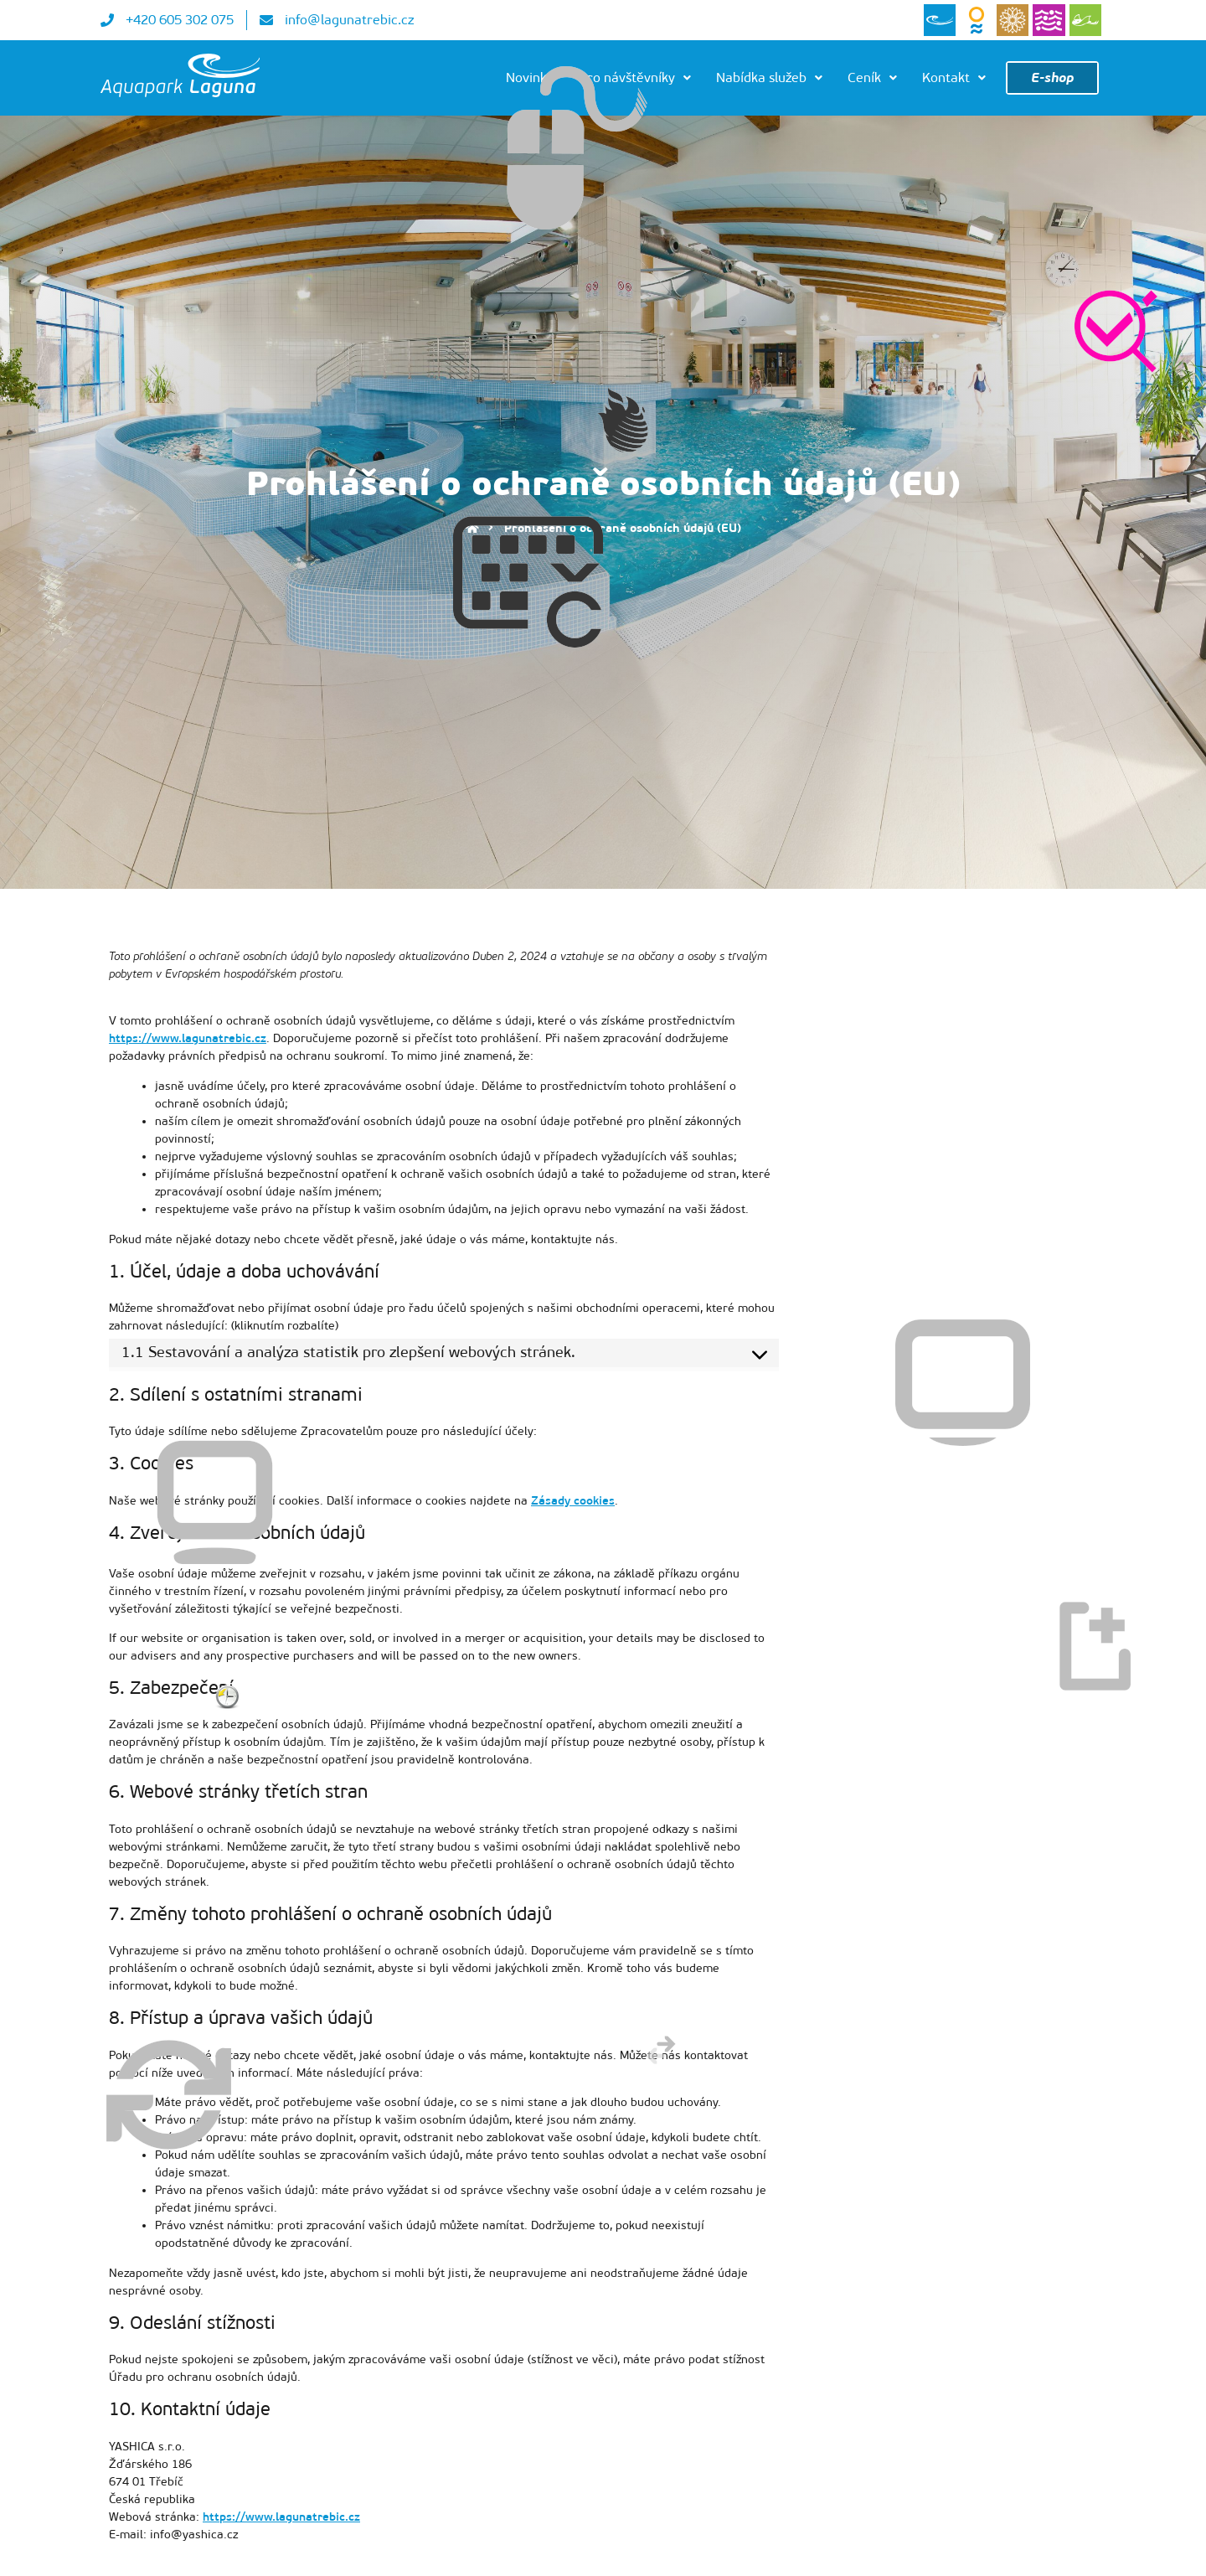  What do you see at coordinates (214, 1498) in the screenshot?
I see `access computer or desktop settings` at bounding box center [214, 1498].